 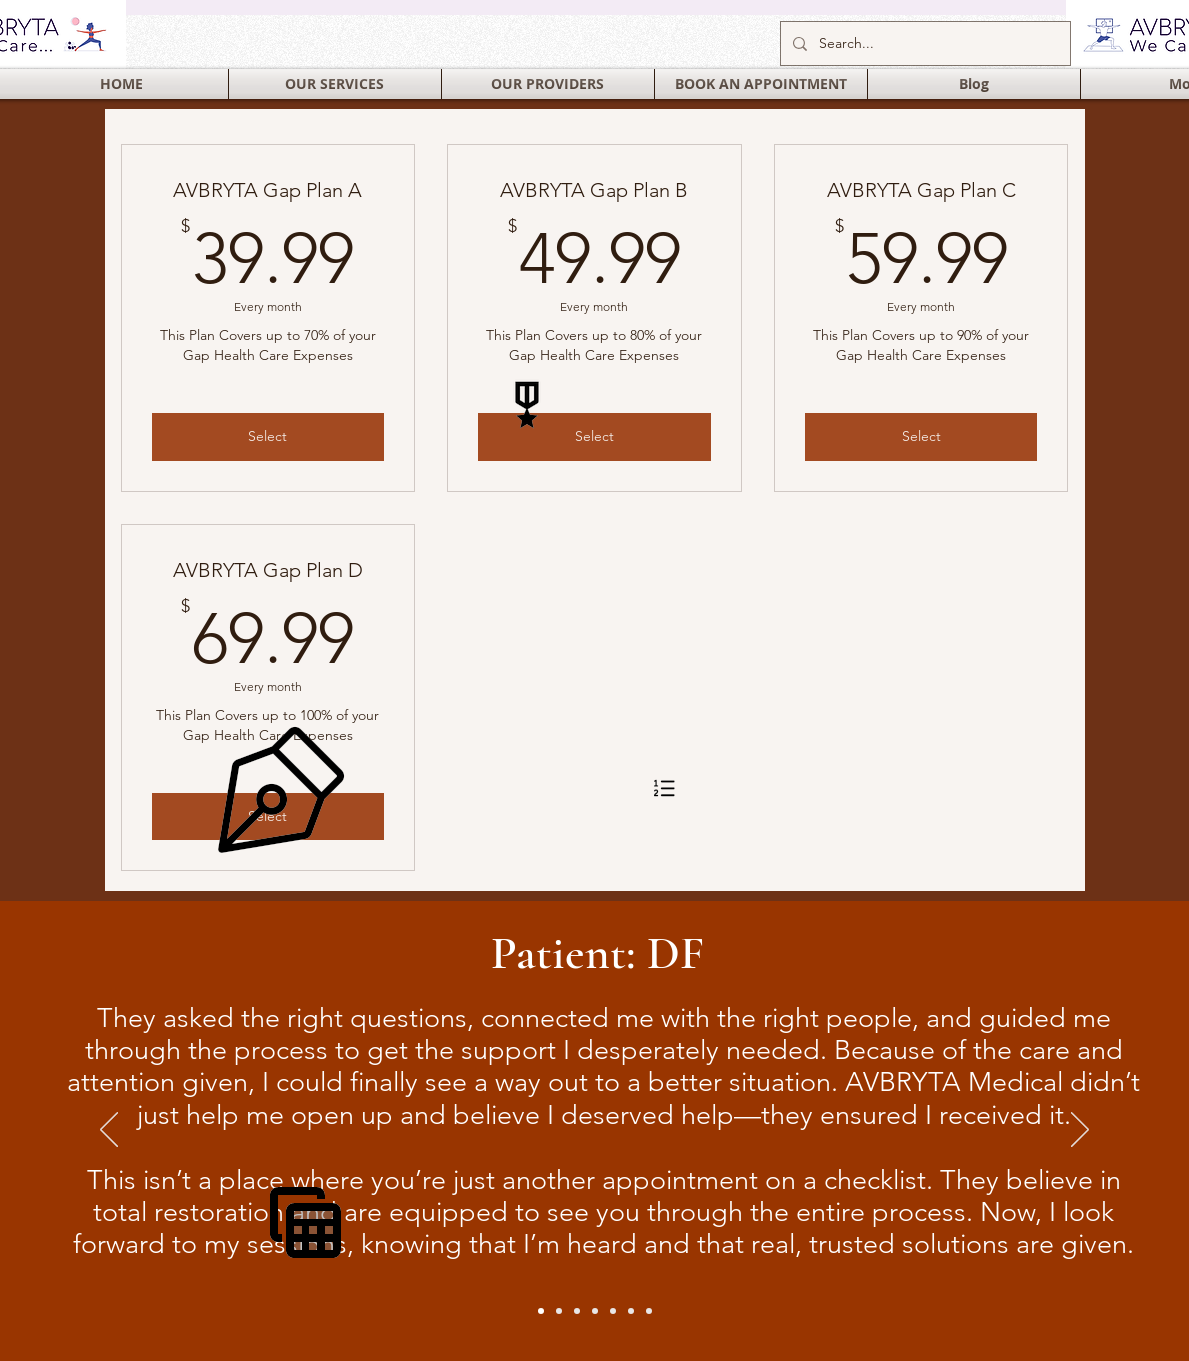 I want to click on switch to table view, so click(x=305, y=1222).